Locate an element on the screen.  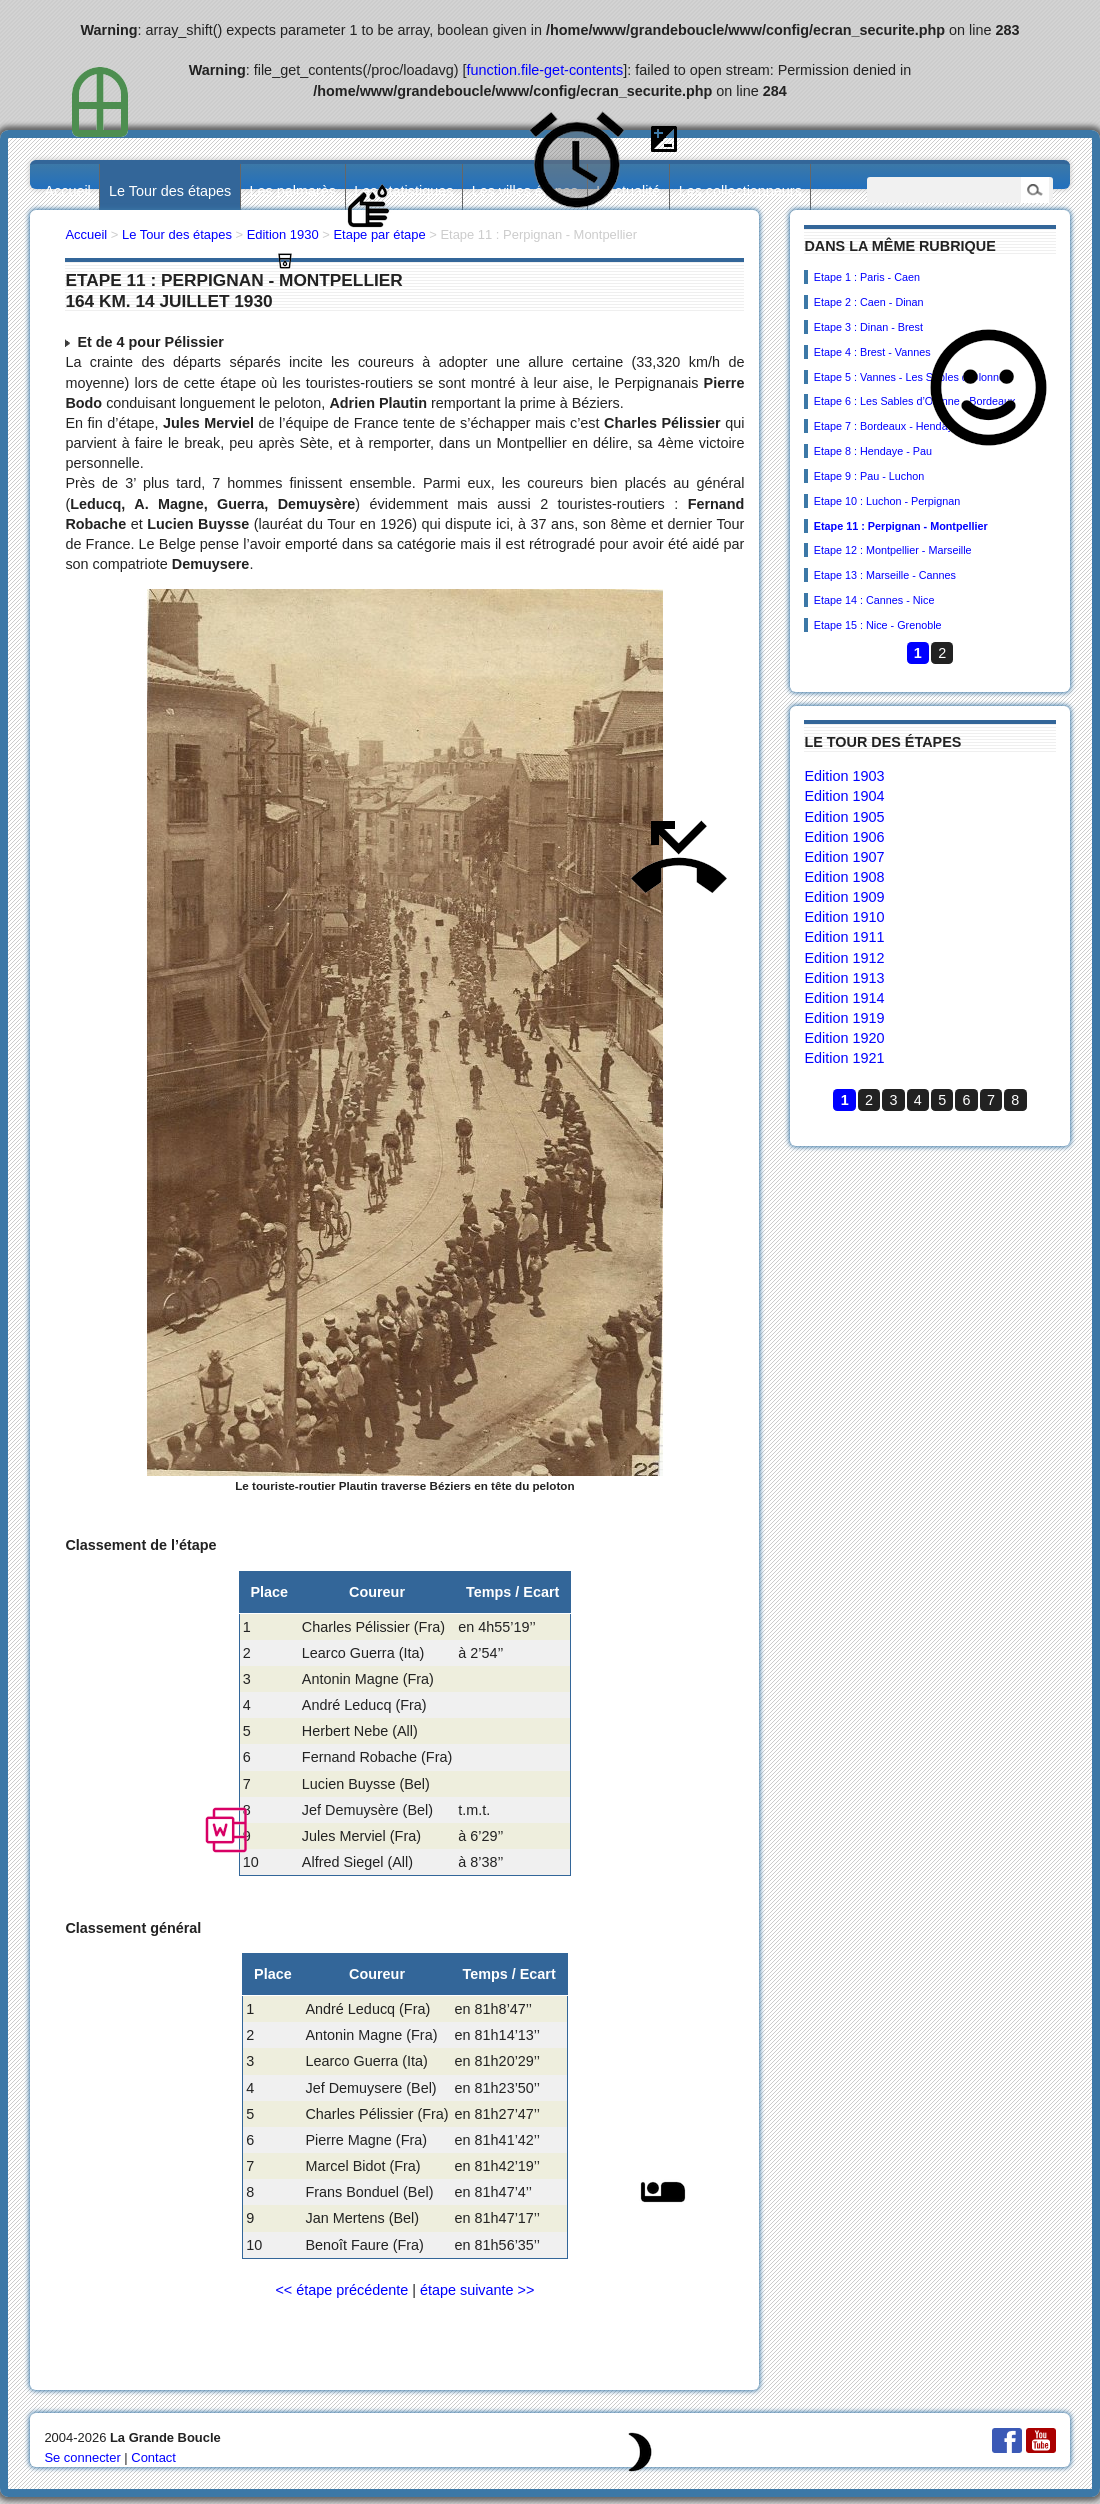
toggle dark mode or night theme is located at coordinates (638, 2452).